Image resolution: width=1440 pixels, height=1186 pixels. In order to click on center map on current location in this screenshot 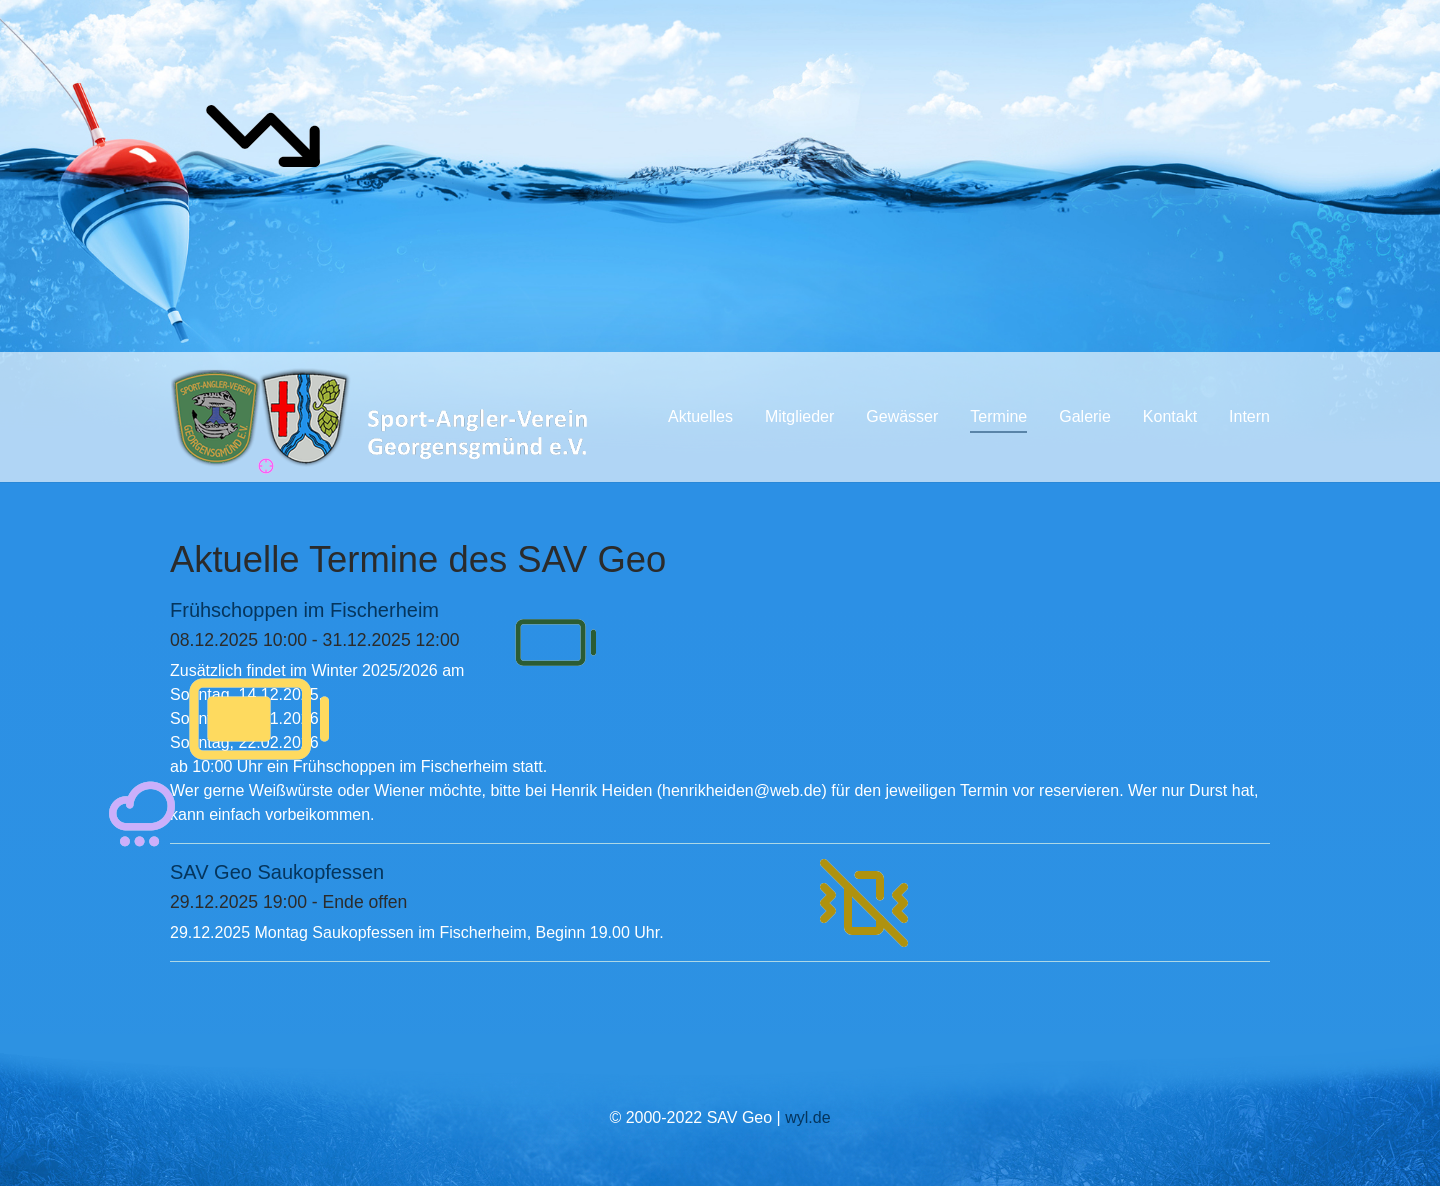, I will do `click(266, 466)`.